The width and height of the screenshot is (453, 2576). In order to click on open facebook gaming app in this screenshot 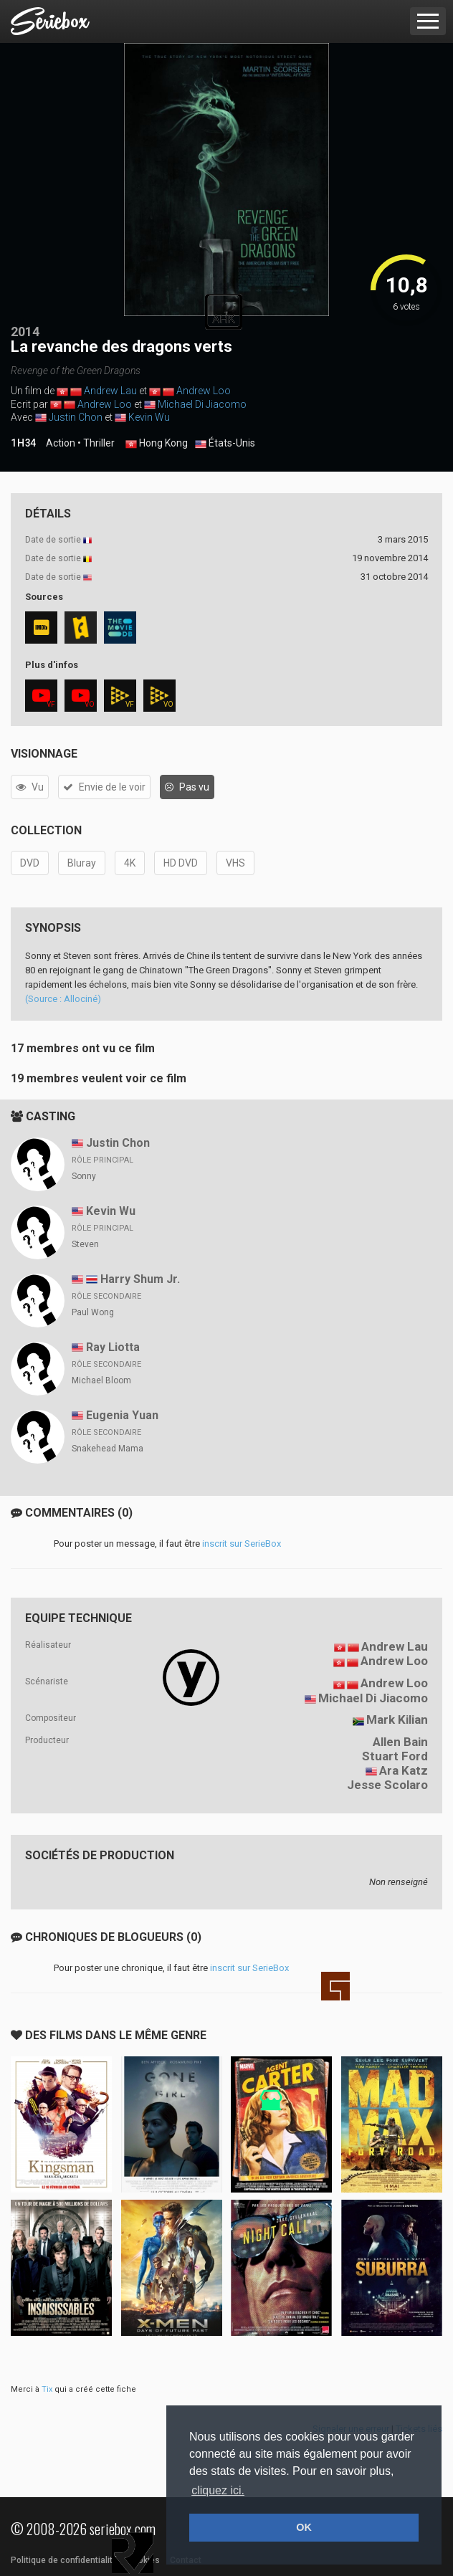, I will do `click(335, 1986)`.